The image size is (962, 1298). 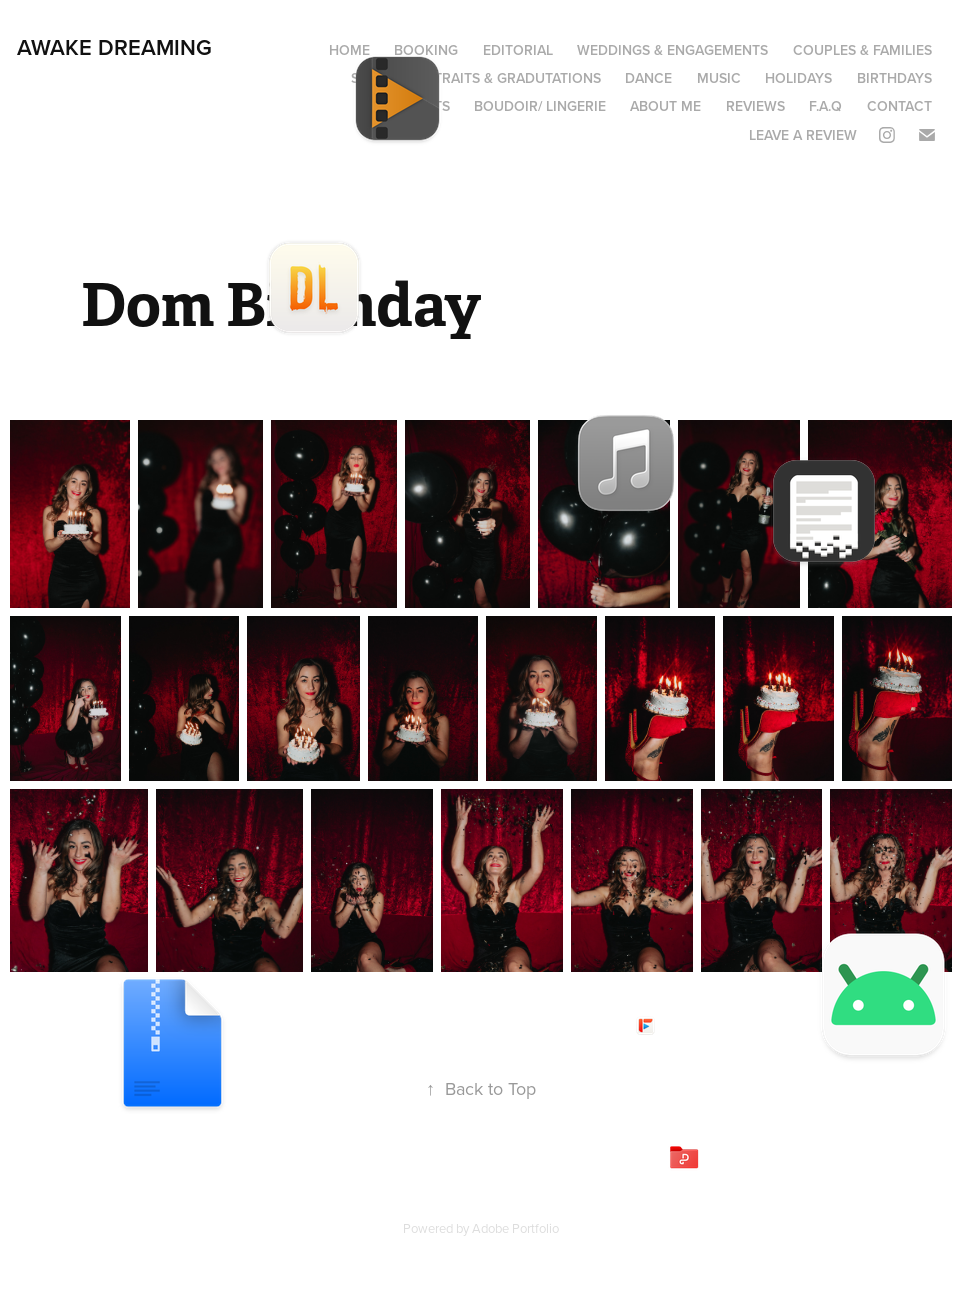 What do you see at coordinates (684, 1158) in the screenshot?
I see `open folder containing WPS PDF documents` at bounding box center [684, 1158].